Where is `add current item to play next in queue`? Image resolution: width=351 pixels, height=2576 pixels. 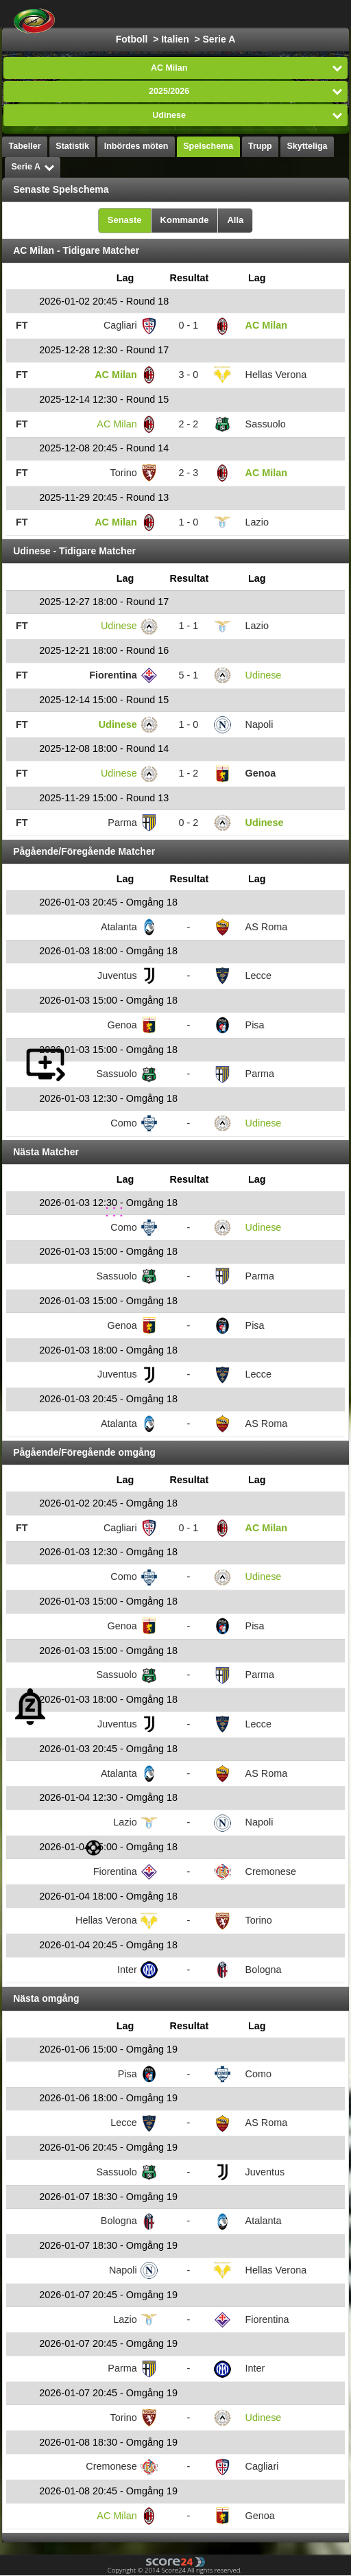
add current item to play next in queue is located at coordinates (45, 1064).